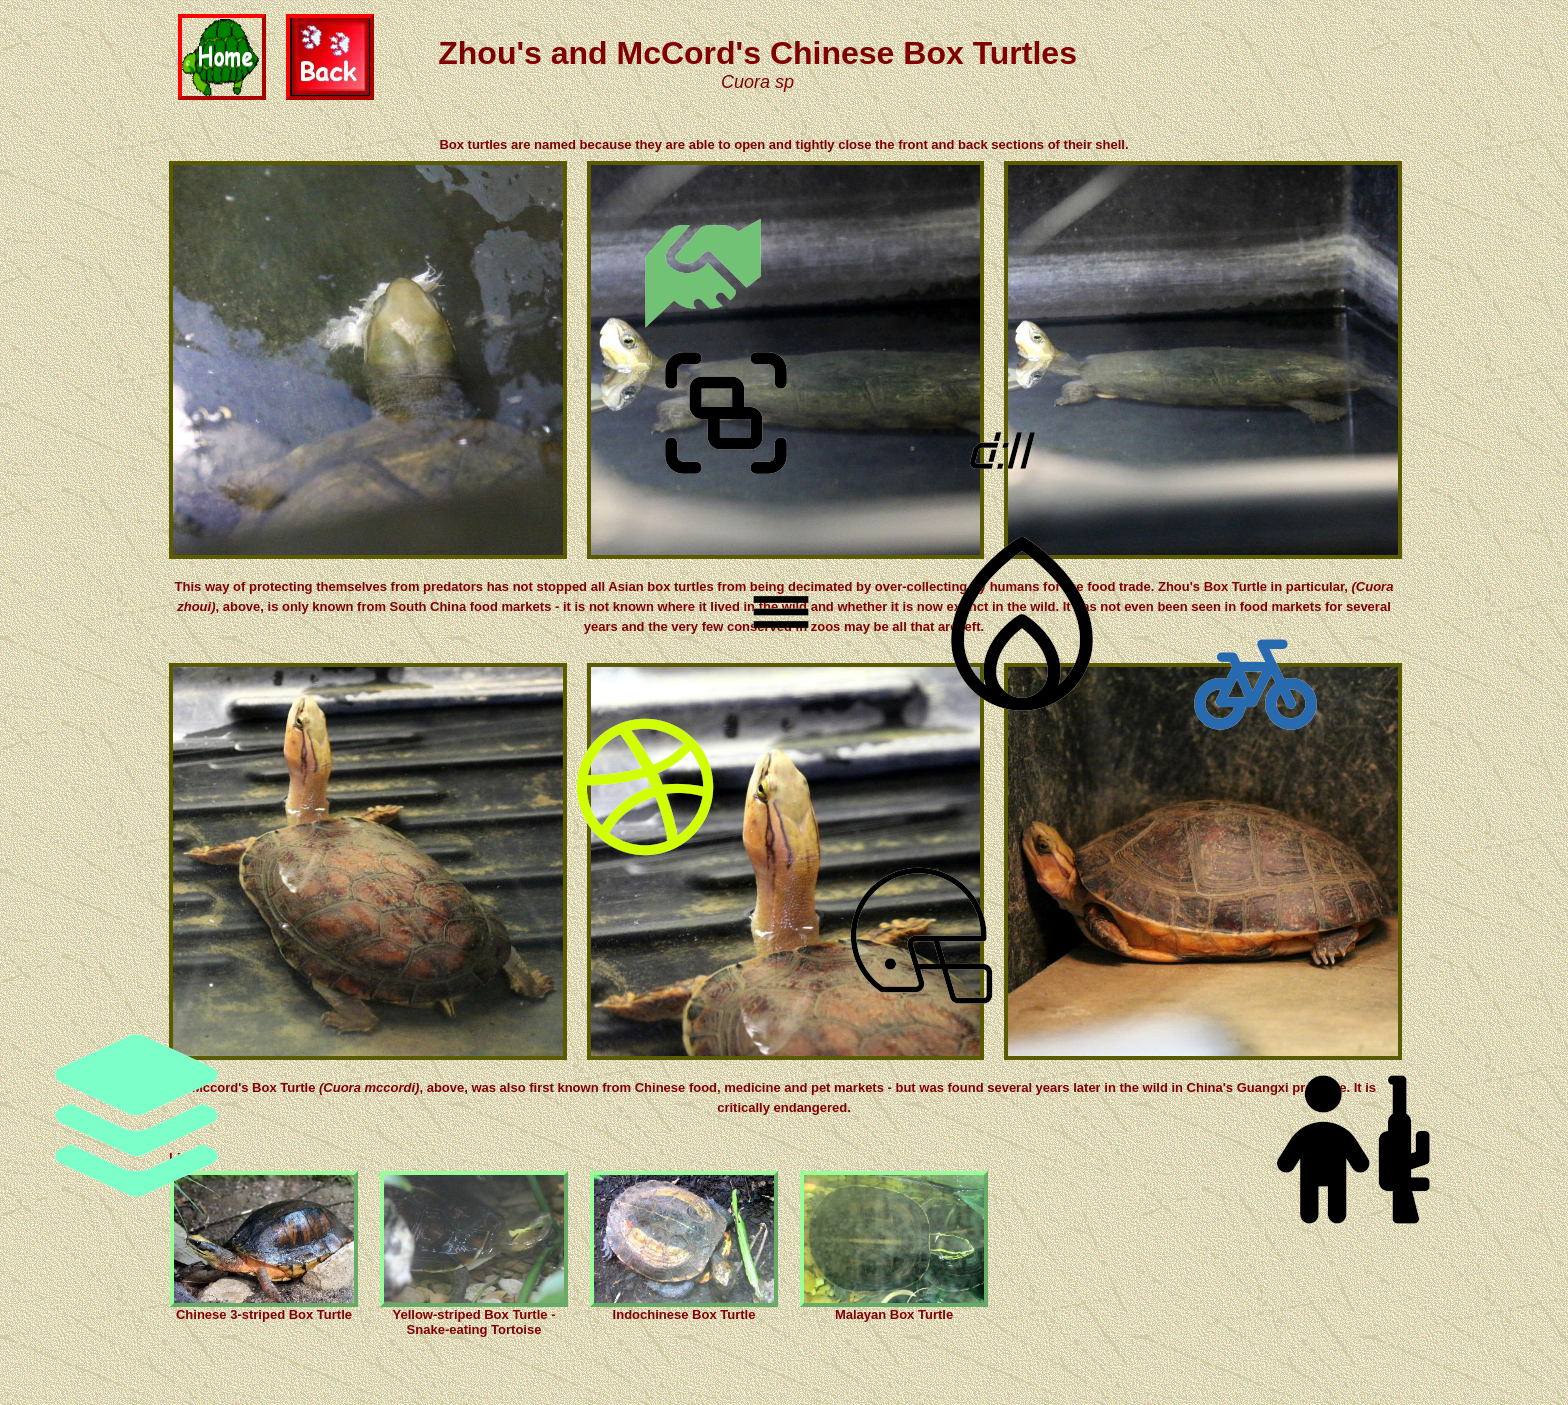 The height and width of the screenshot is (1405, 1568). What do you see at coordinates (136, 1115) in the screenshot?
I see `view or manage layers` at bounding box center [136, 1115].